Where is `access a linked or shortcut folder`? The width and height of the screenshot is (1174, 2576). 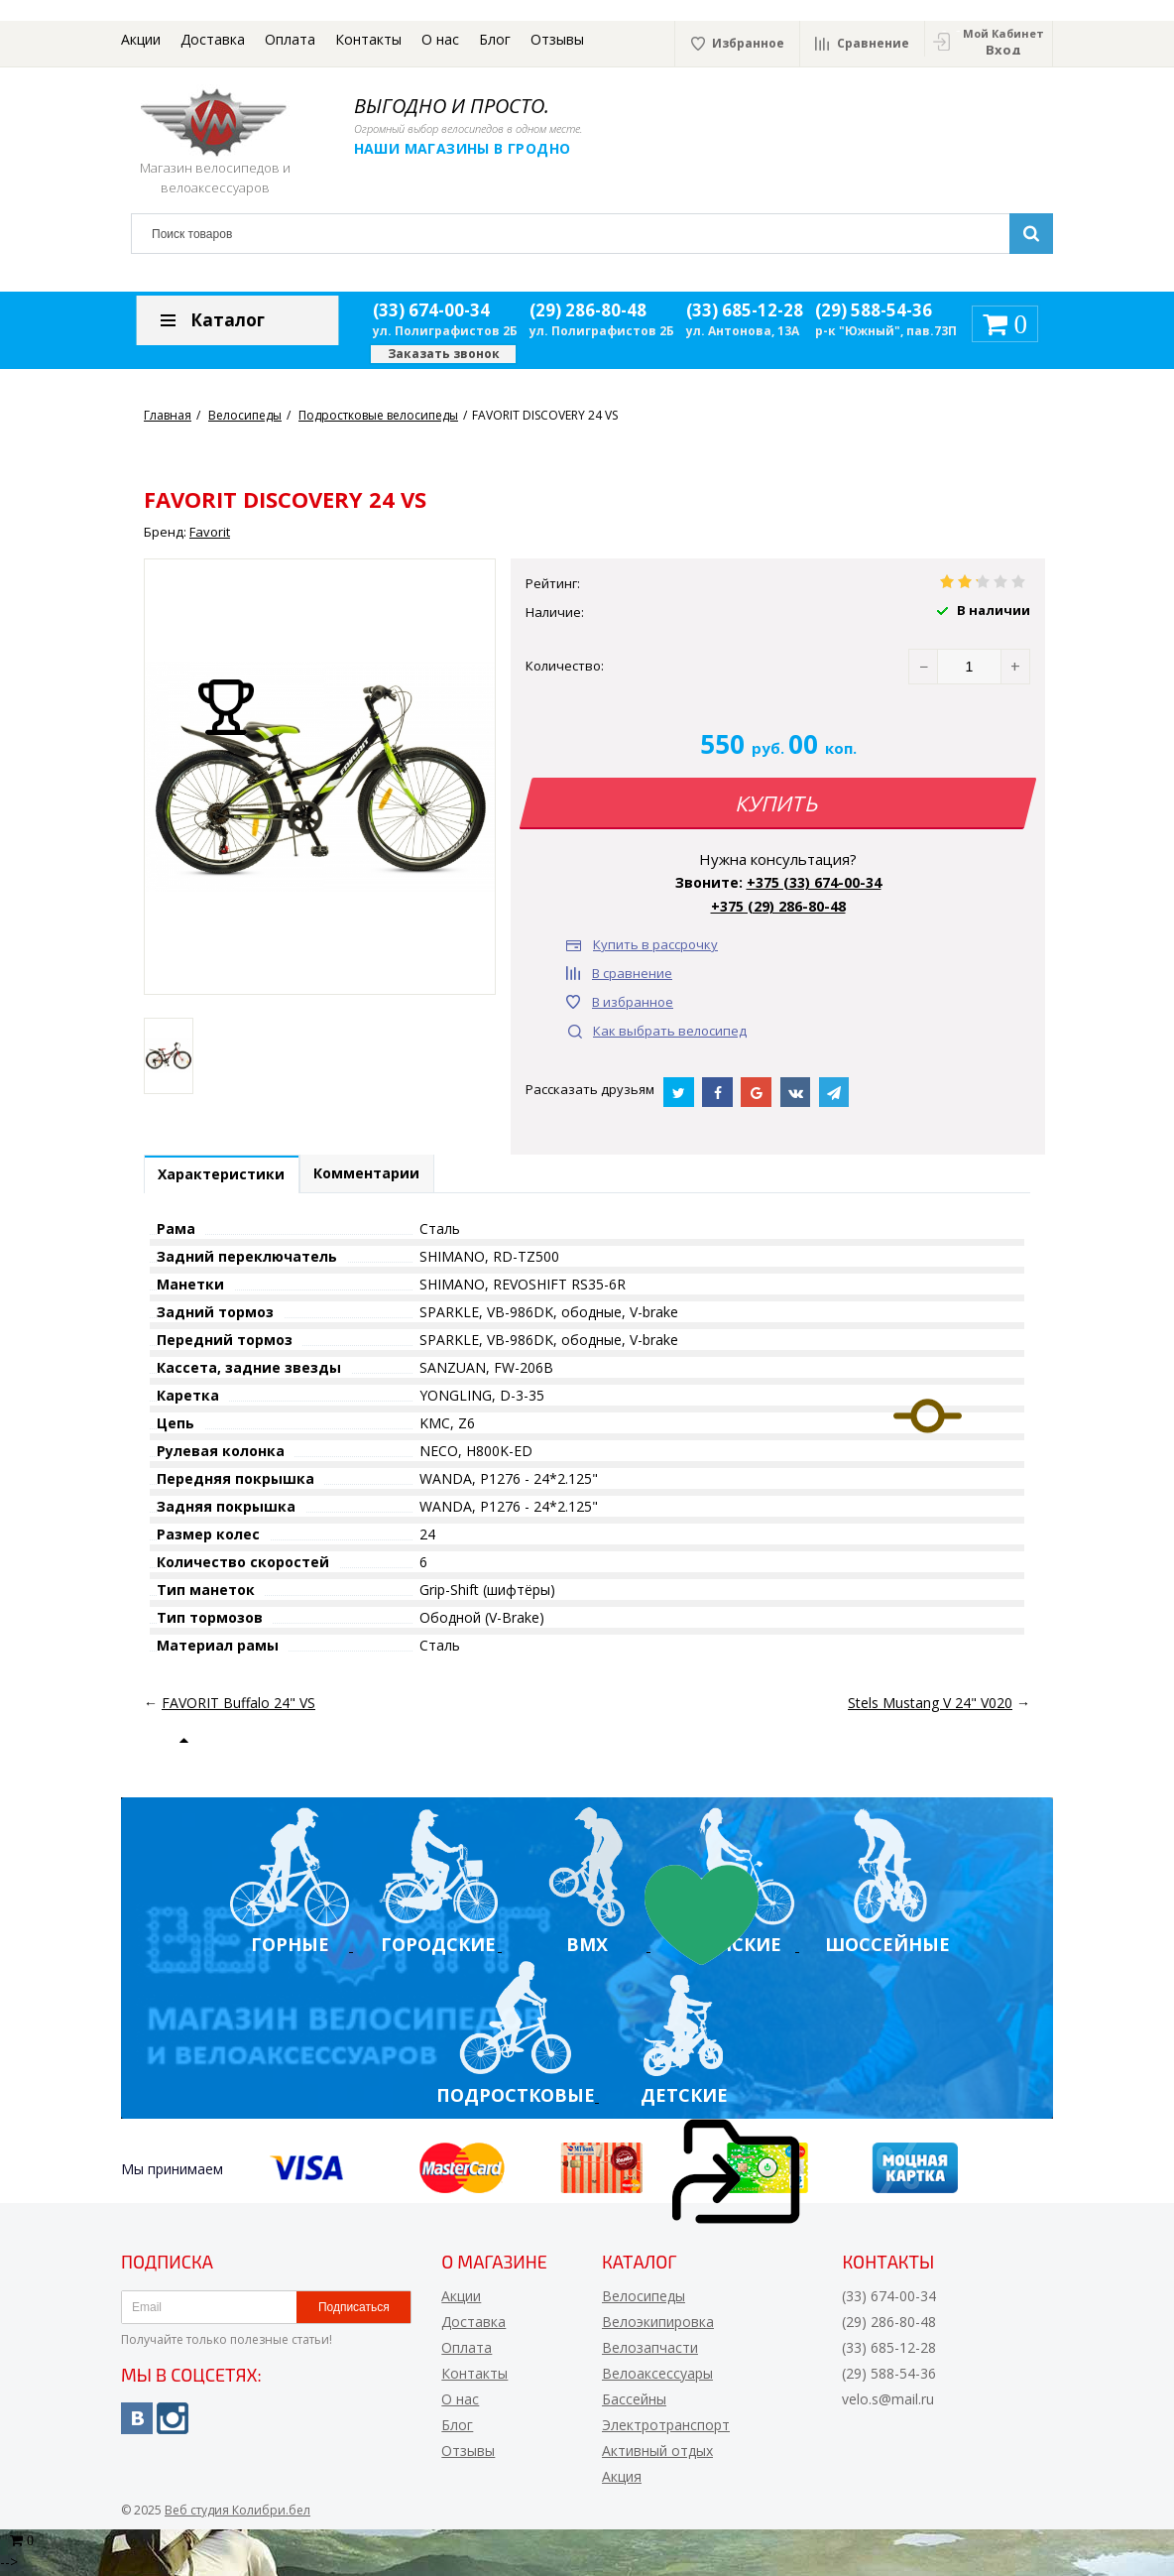 access a linked or shortcut folder is located at coordinates (742, 2171).